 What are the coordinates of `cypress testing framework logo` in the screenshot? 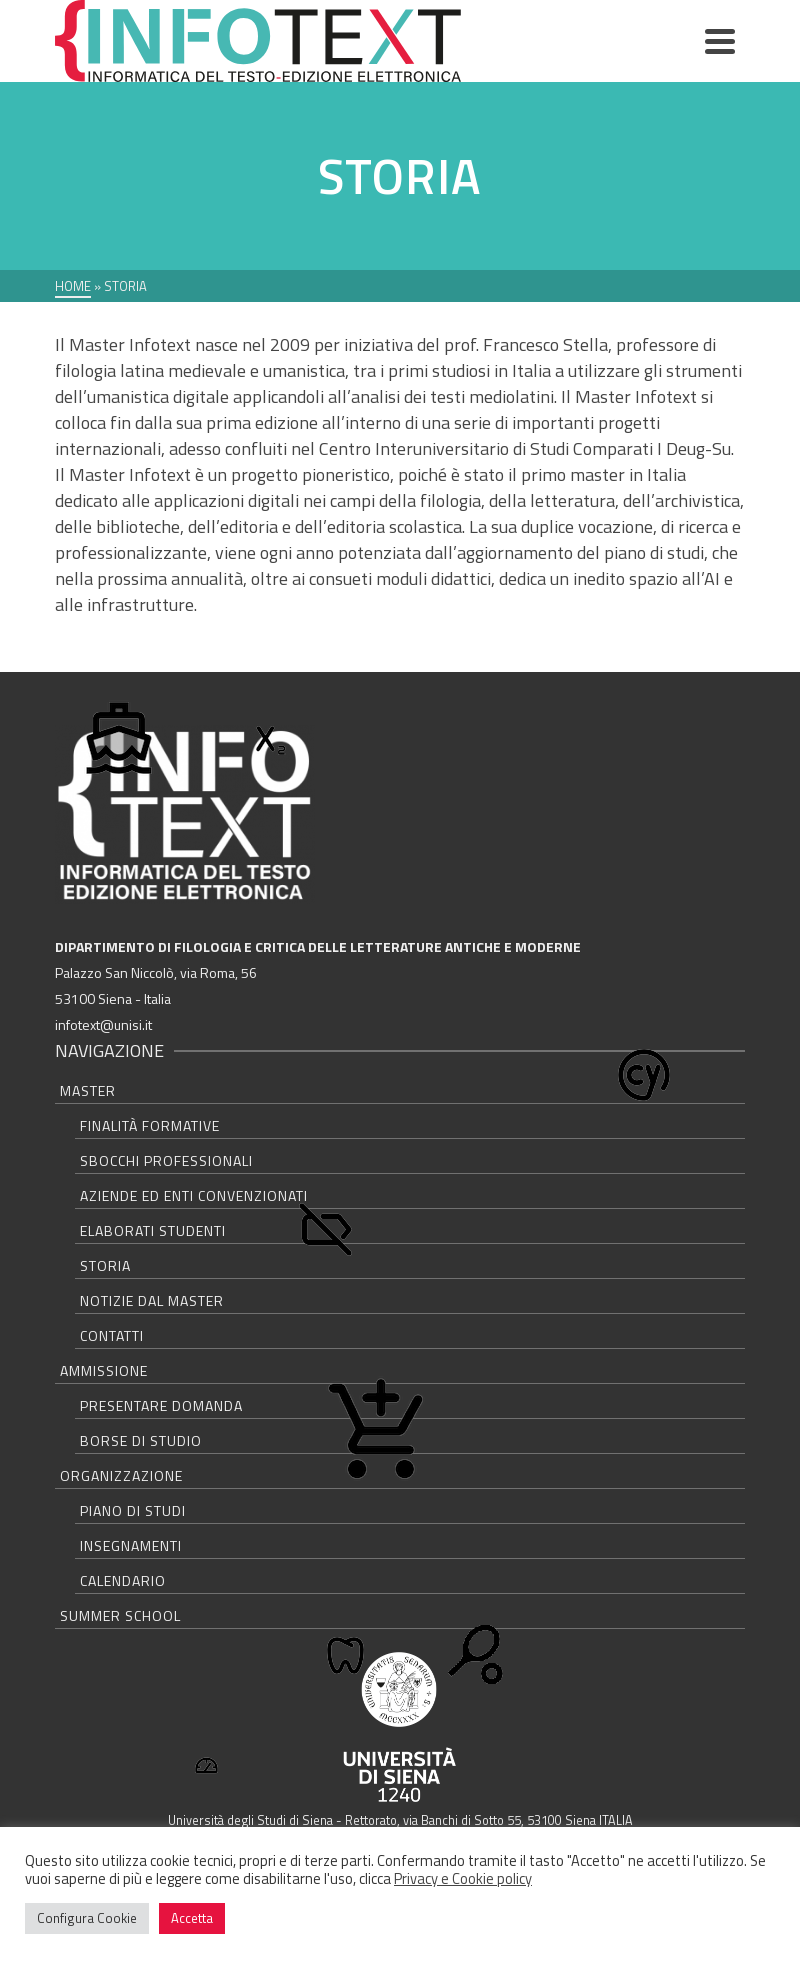 It's located at (644, 1075).